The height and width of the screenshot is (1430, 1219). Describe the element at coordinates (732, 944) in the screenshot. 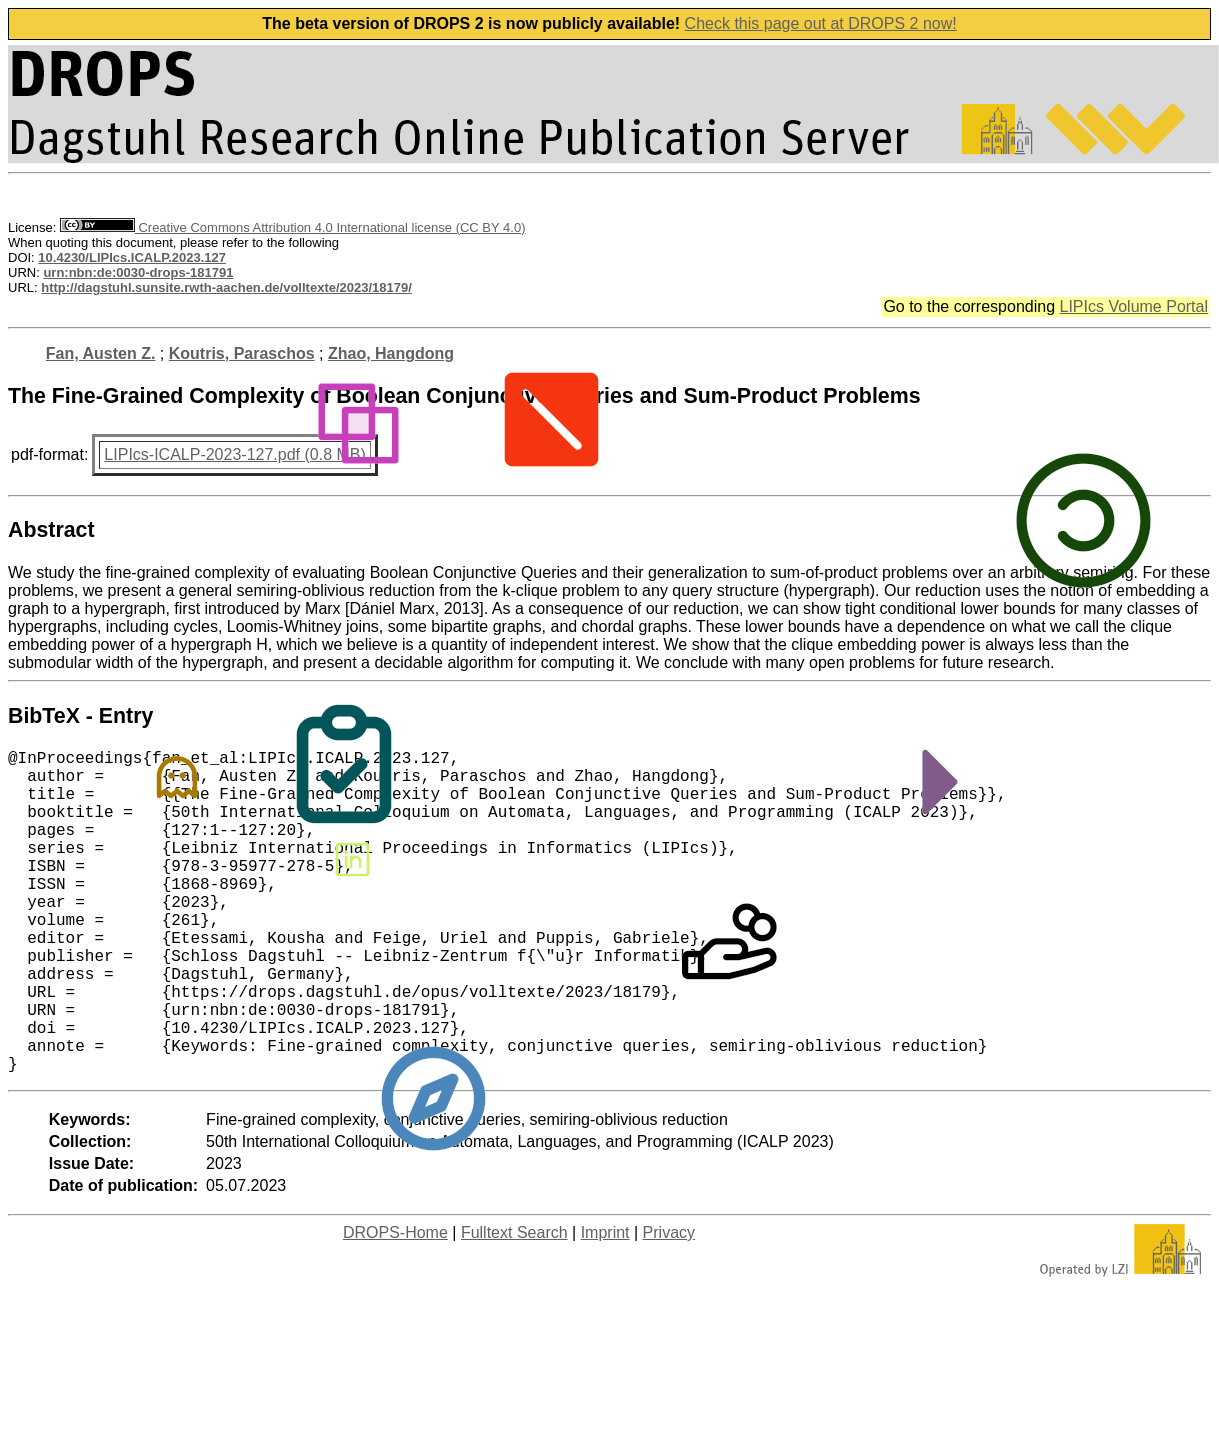

I see `make a payment or donation` at that location.